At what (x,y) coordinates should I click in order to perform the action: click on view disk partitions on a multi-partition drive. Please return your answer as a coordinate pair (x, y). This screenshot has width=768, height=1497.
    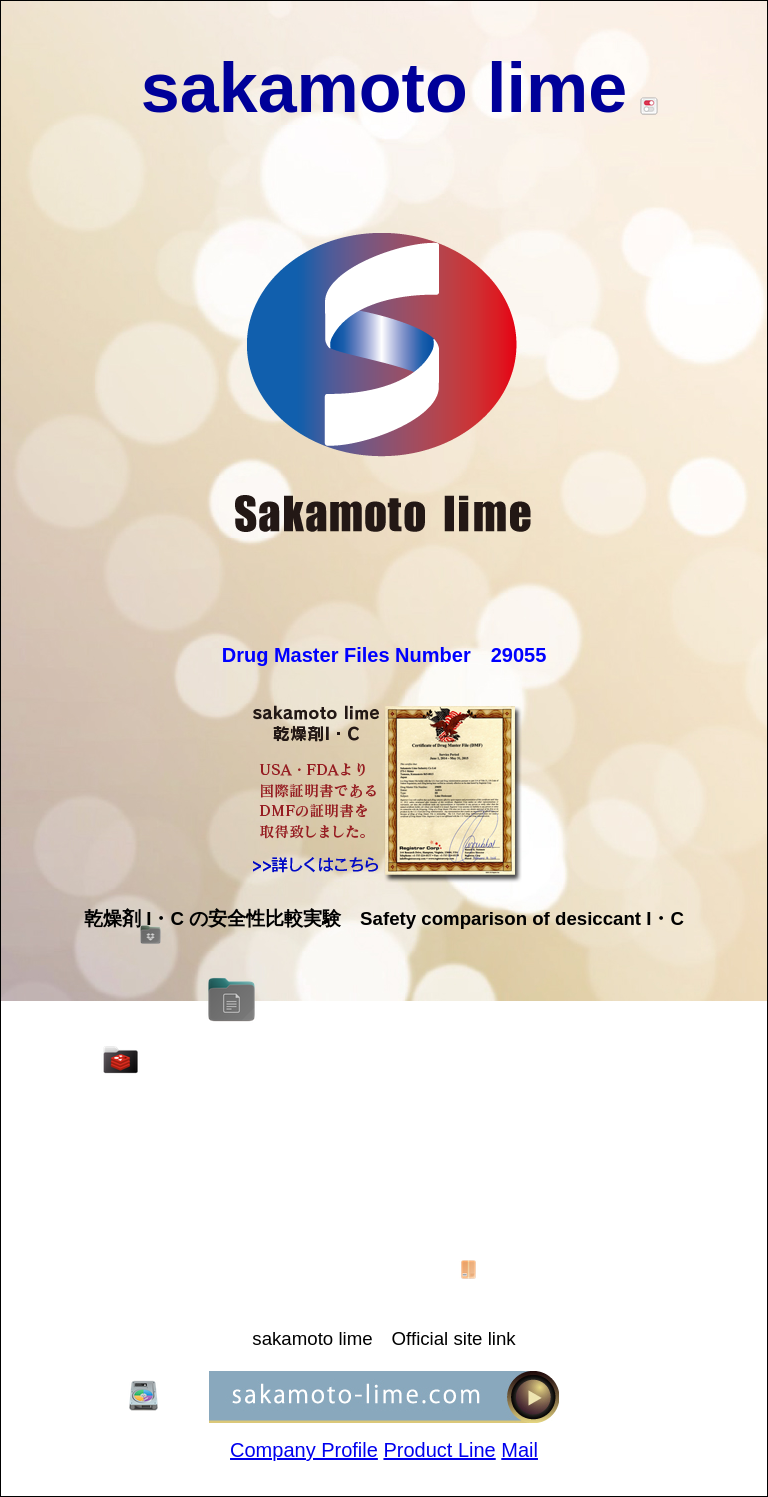
    Looking at the image, I should click on (143, 1395).